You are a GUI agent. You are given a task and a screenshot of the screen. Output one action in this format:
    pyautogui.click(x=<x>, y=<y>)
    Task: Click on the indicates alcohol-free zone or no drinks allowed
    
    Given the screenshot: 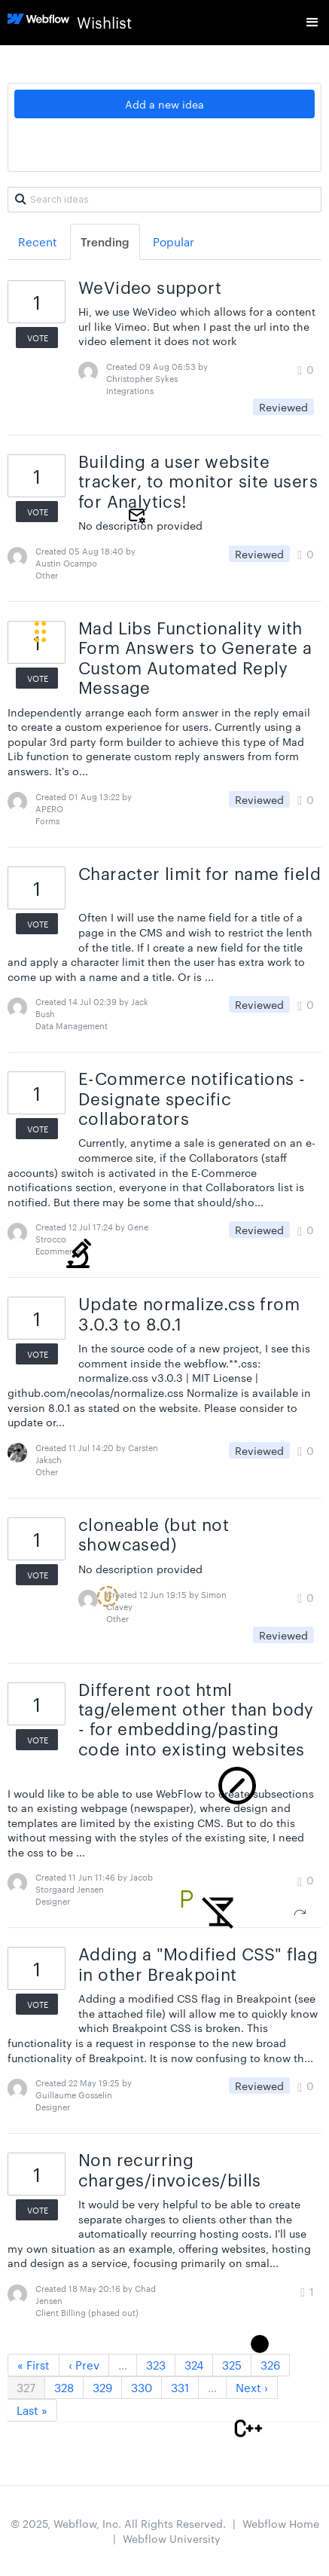 What is the action you would take?
    pyautogui.click(x=218, y=1911)
    